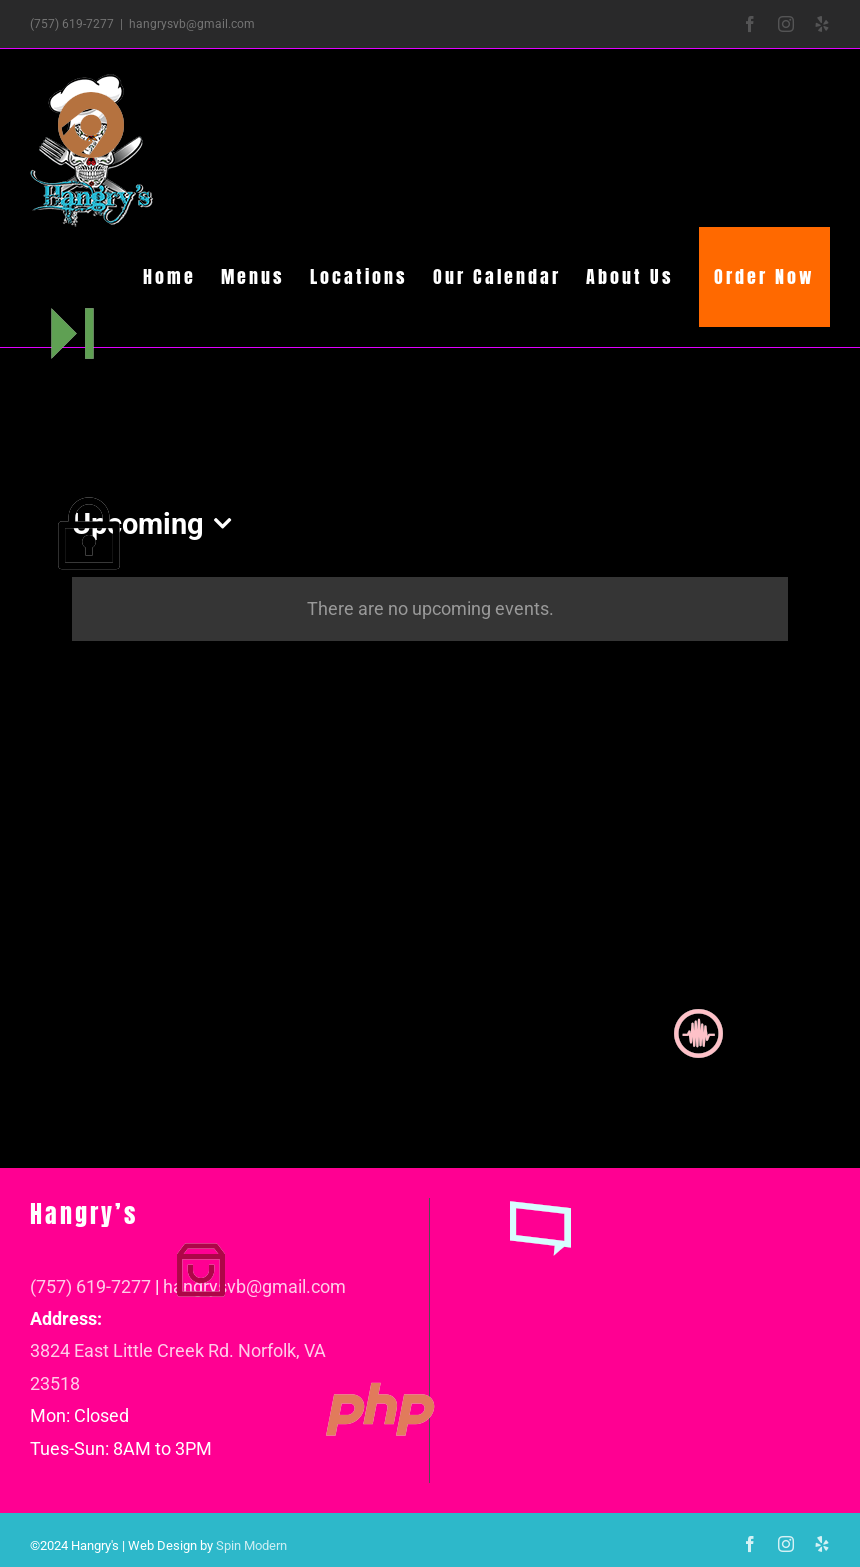 The height and width of the screenshot is (1567, 860). What do you see at coordinates (72, 333) in the screenshot?
I see `skip to the next track or item` at bounding box center [72, 333].